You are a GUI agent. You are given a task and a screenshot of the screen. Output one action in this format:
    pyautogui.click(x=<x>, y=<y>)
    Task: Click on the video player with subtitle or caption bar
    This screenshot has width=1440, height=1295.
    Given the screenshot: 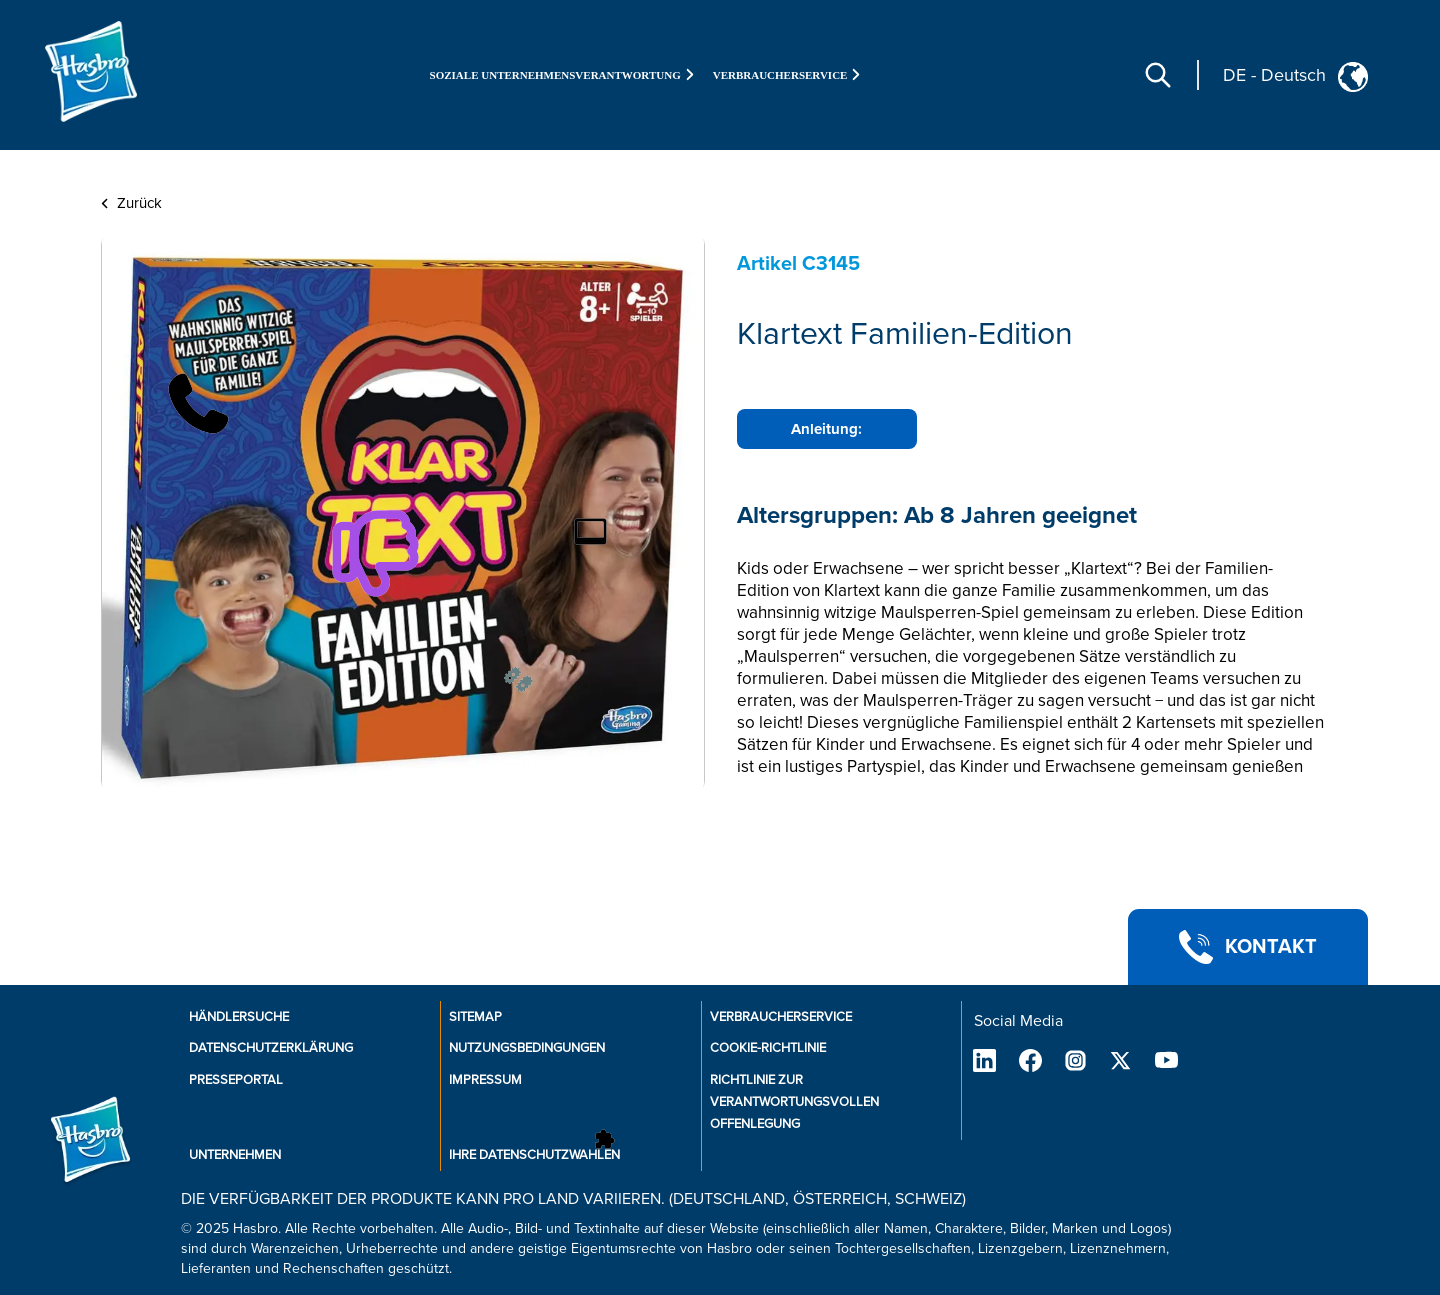 What is the action you would take?
    pyautogui.click(x=590, y=531)
    